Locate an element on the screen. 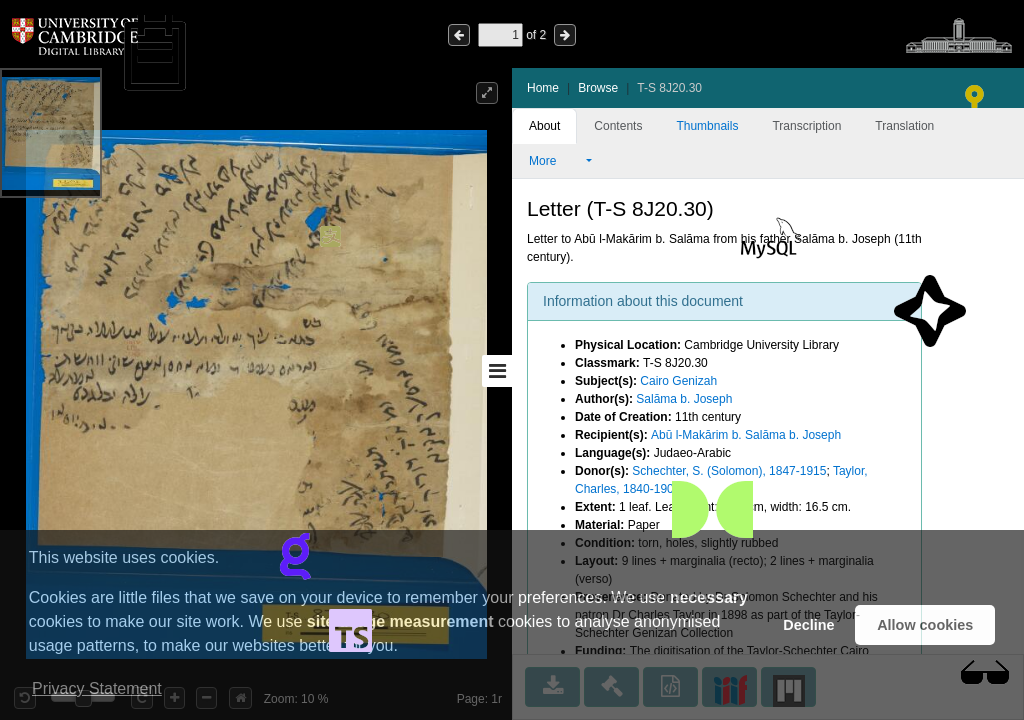 The width and height of the screenshot is (1024, 720). MySQL database service or connection is located at coordinates (771, 238).